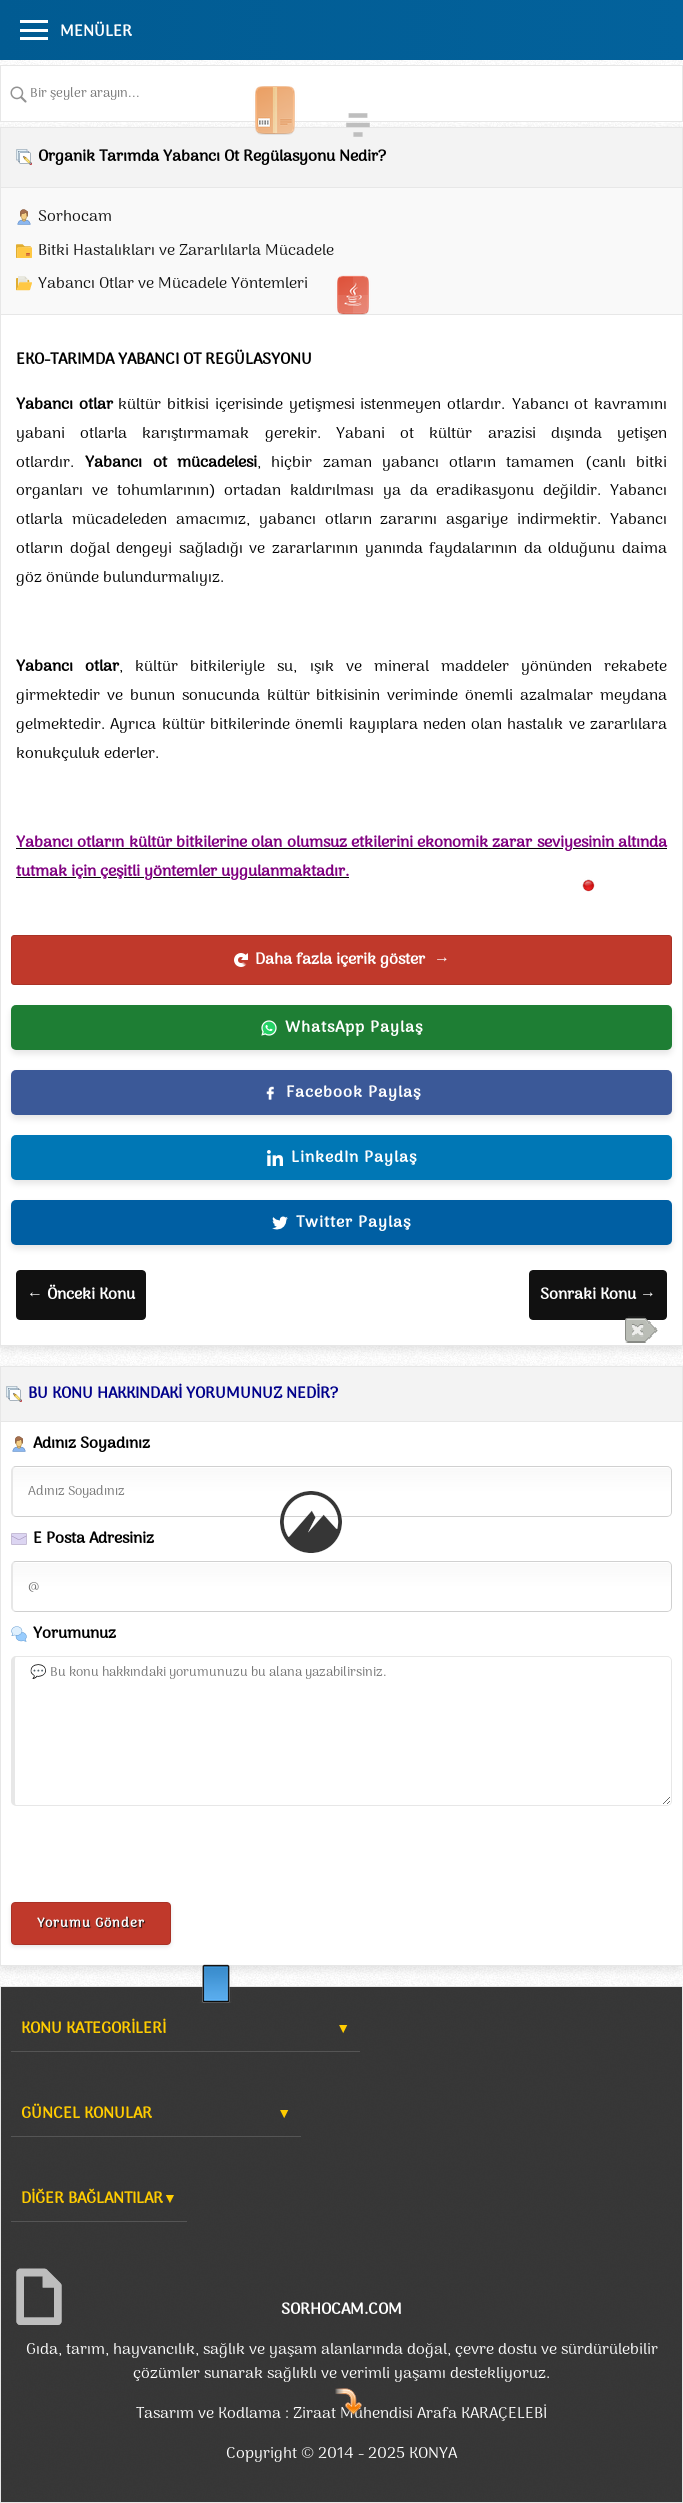 This screenshot has height=2503, width=683. What do you see at coordinates (642, 1329) in the screenshot?
I see `clear text or input field` at bounding box center [642, 1329].